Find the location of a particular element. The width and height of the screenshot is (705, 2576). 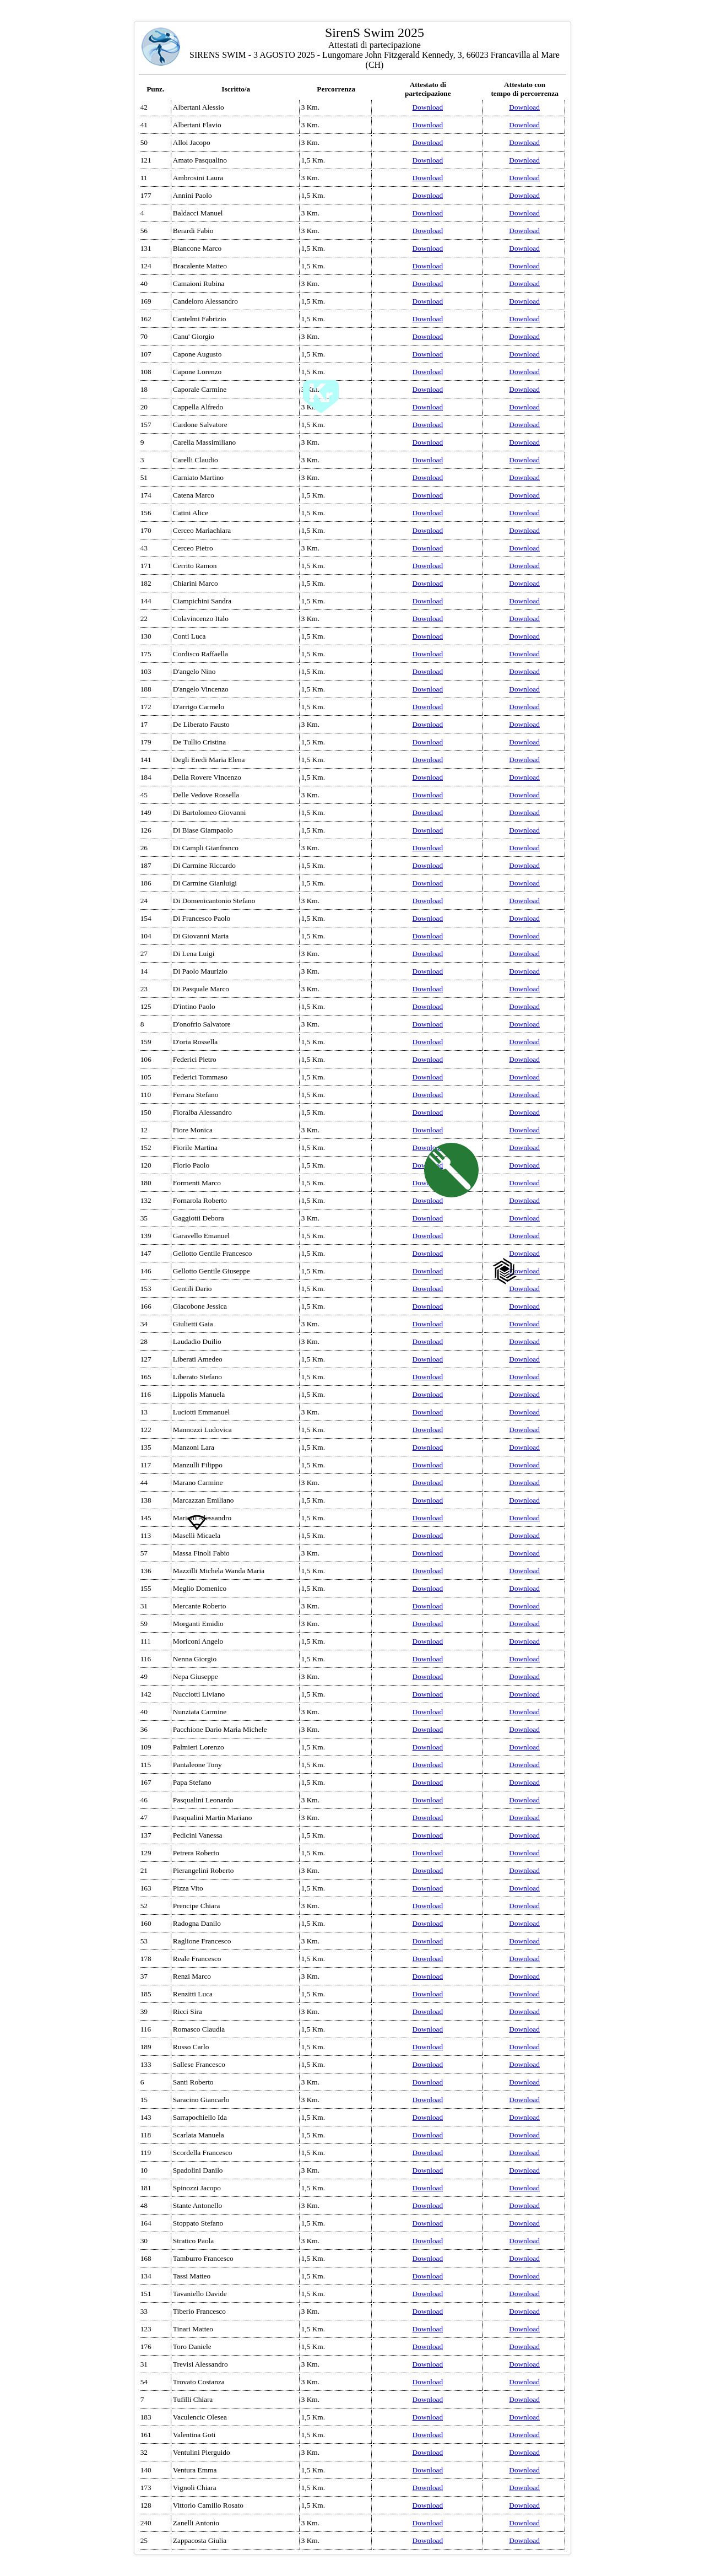

indicates weak wifi signal strength is located at coordinates (197, 1522).